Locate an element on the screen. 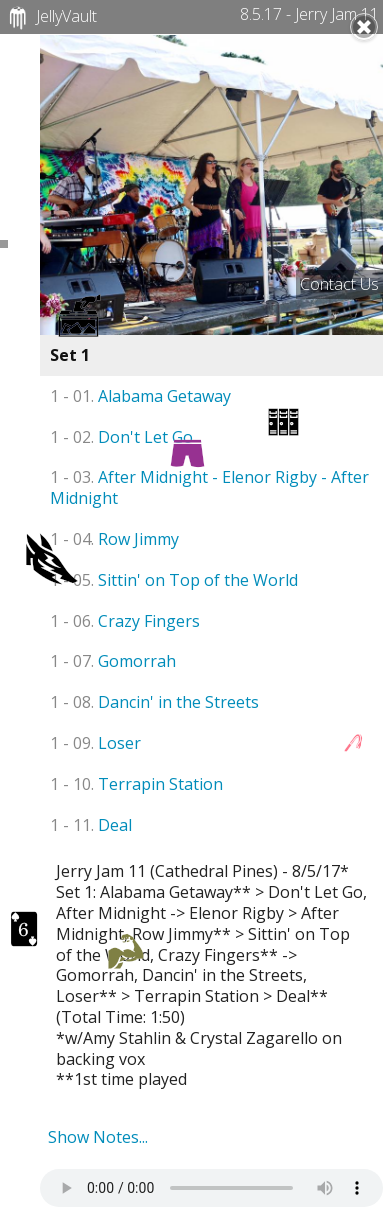 The height and width of the screenshot is (1207, 383). cast your vote is located at coordinates (78, 315).